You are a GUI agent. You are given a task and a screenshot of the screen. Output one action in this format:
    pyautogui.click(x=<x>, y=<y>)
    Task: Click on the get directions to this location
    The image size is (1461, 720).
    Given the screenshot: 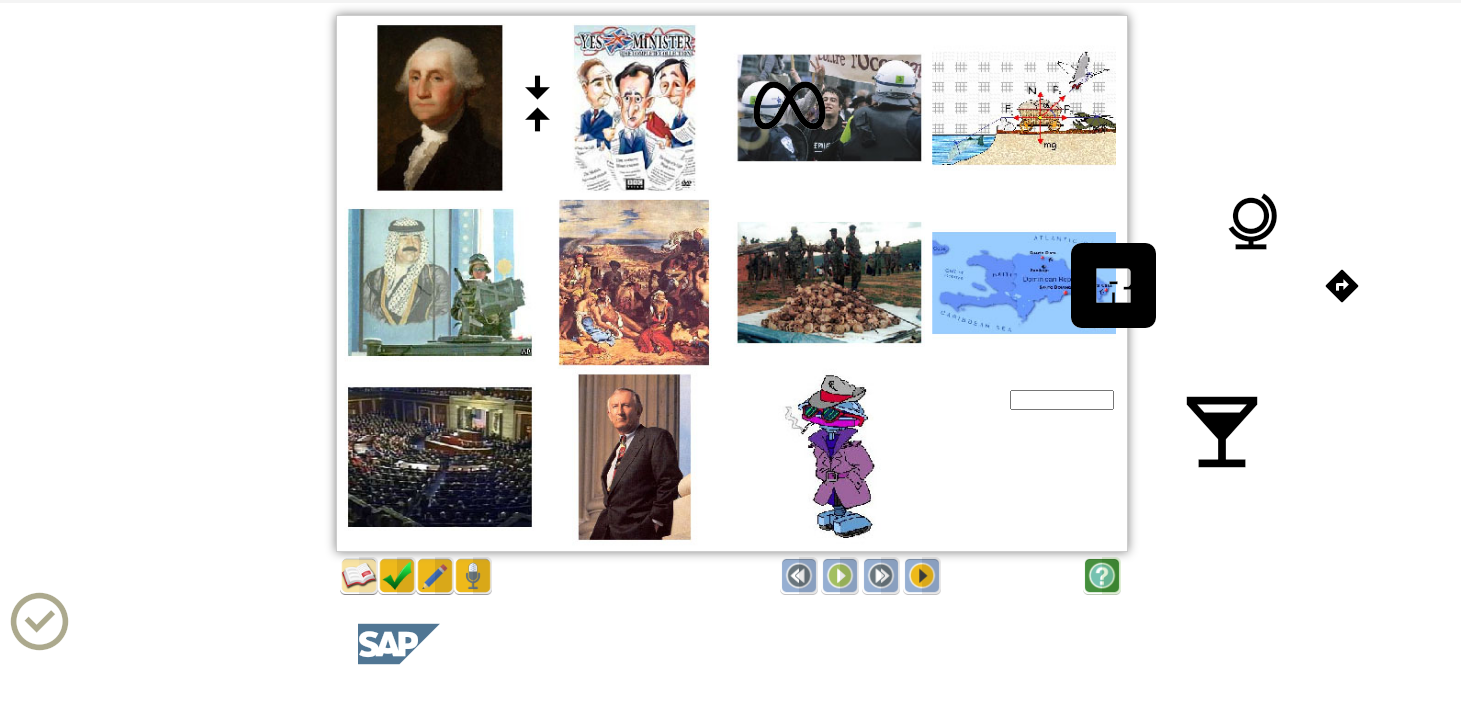 What is the action you would take?
    pyautogui.click(x=1342, y=286)
    